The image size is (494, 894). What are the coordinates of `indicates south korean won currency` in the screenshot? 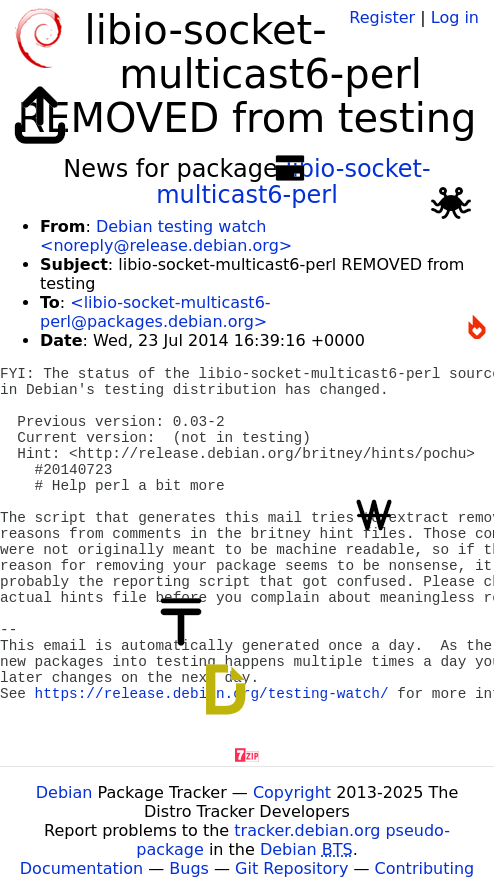 It's located at (374, 515).